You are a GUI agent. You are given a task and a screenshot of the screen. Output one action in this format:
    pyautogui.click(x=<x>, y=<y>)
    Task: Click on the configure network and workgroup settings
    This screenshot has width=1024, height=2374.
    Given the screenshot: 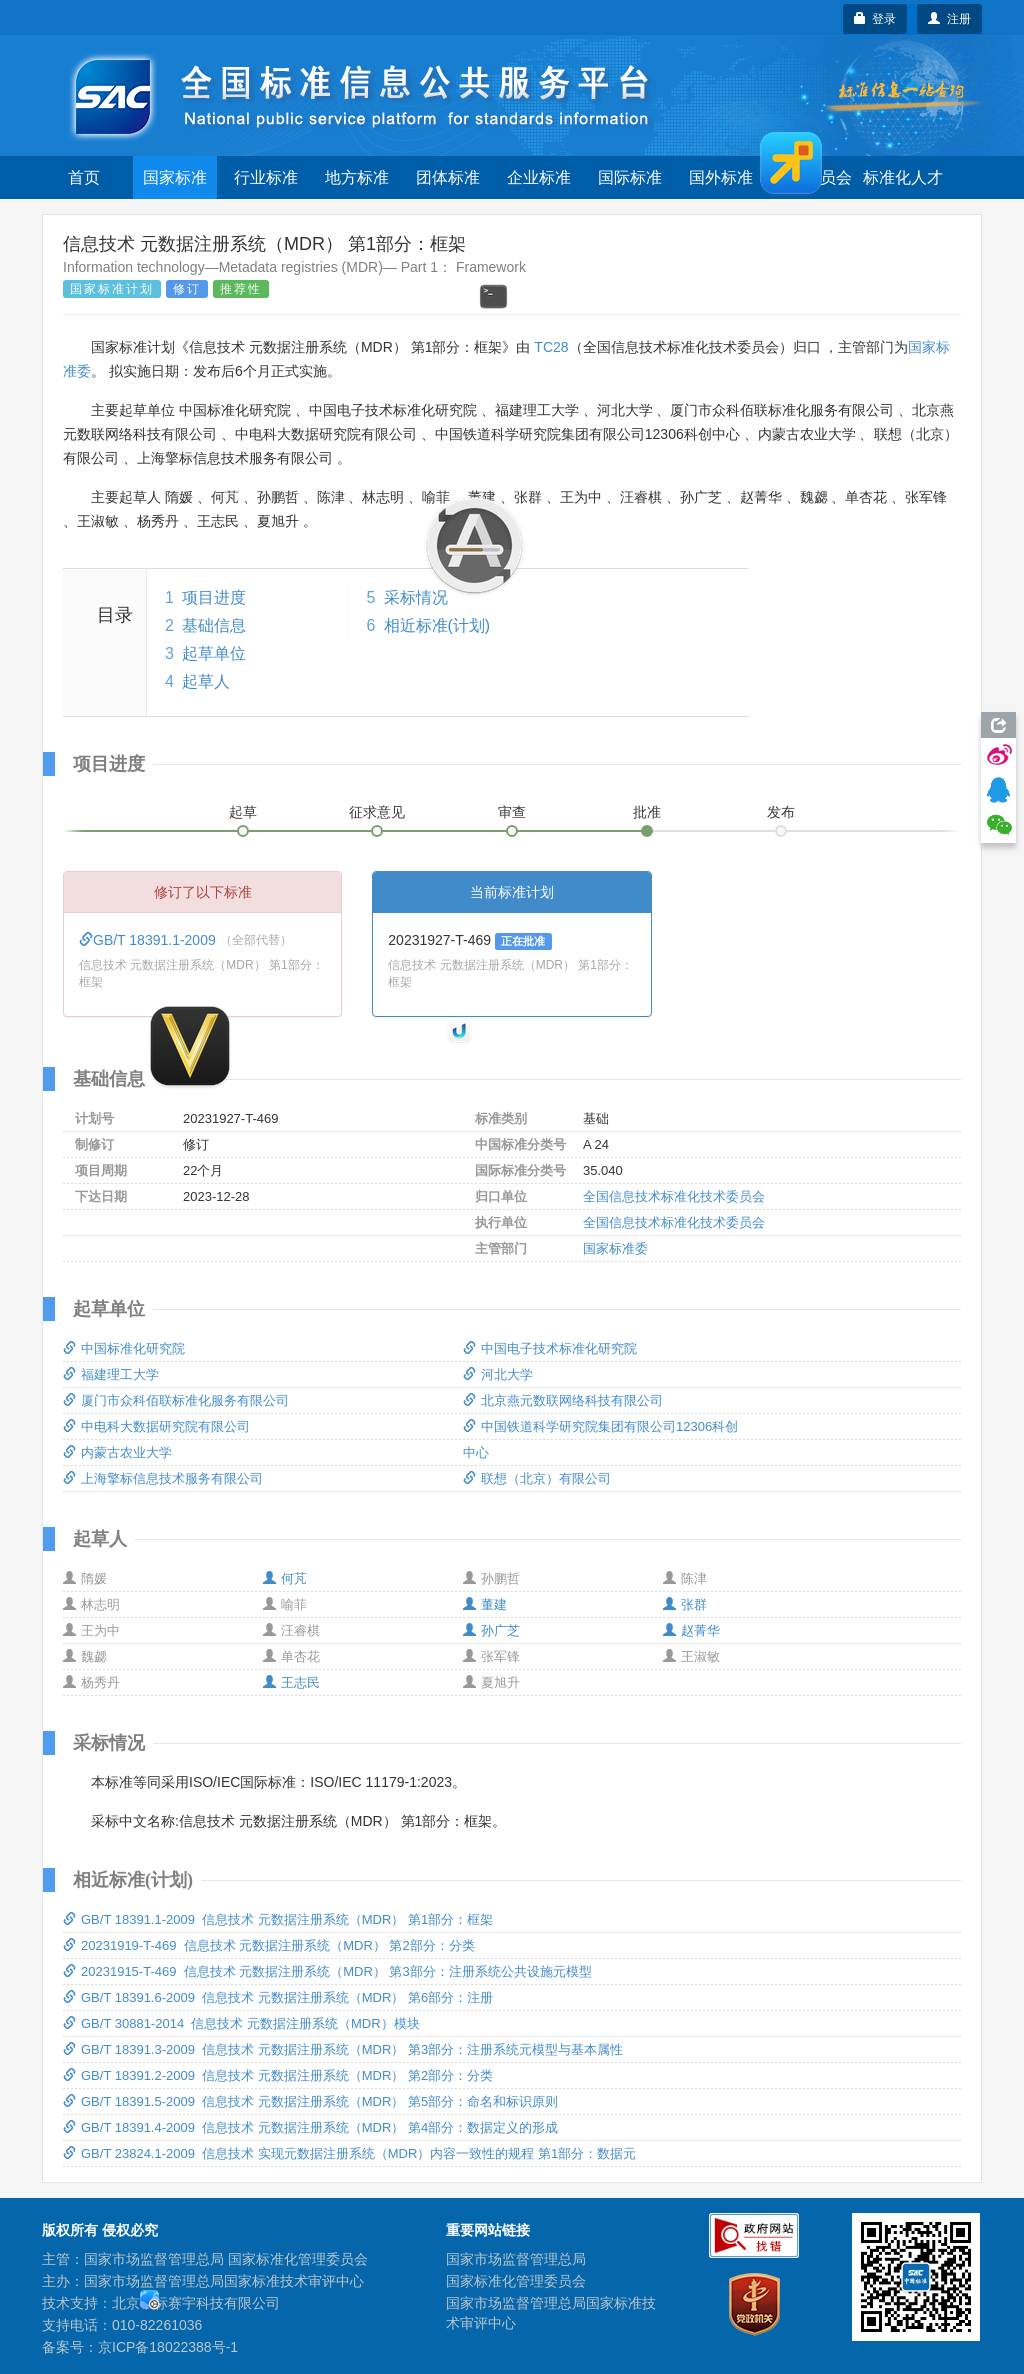 What is the action you would take?
    pyautogui.click(x=149, y=2299)
    